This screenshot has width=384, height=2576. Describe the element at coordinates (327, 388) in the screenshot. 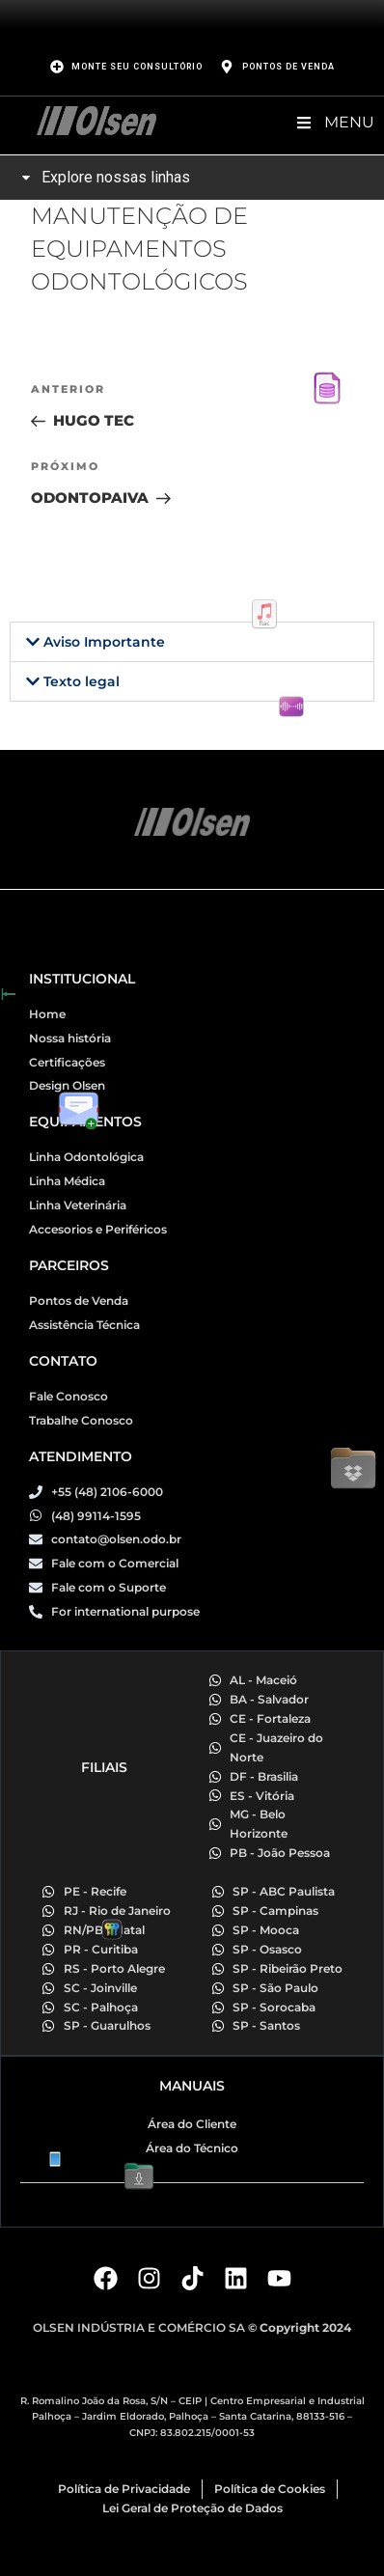

I see `libreoffice base database file` at that location.